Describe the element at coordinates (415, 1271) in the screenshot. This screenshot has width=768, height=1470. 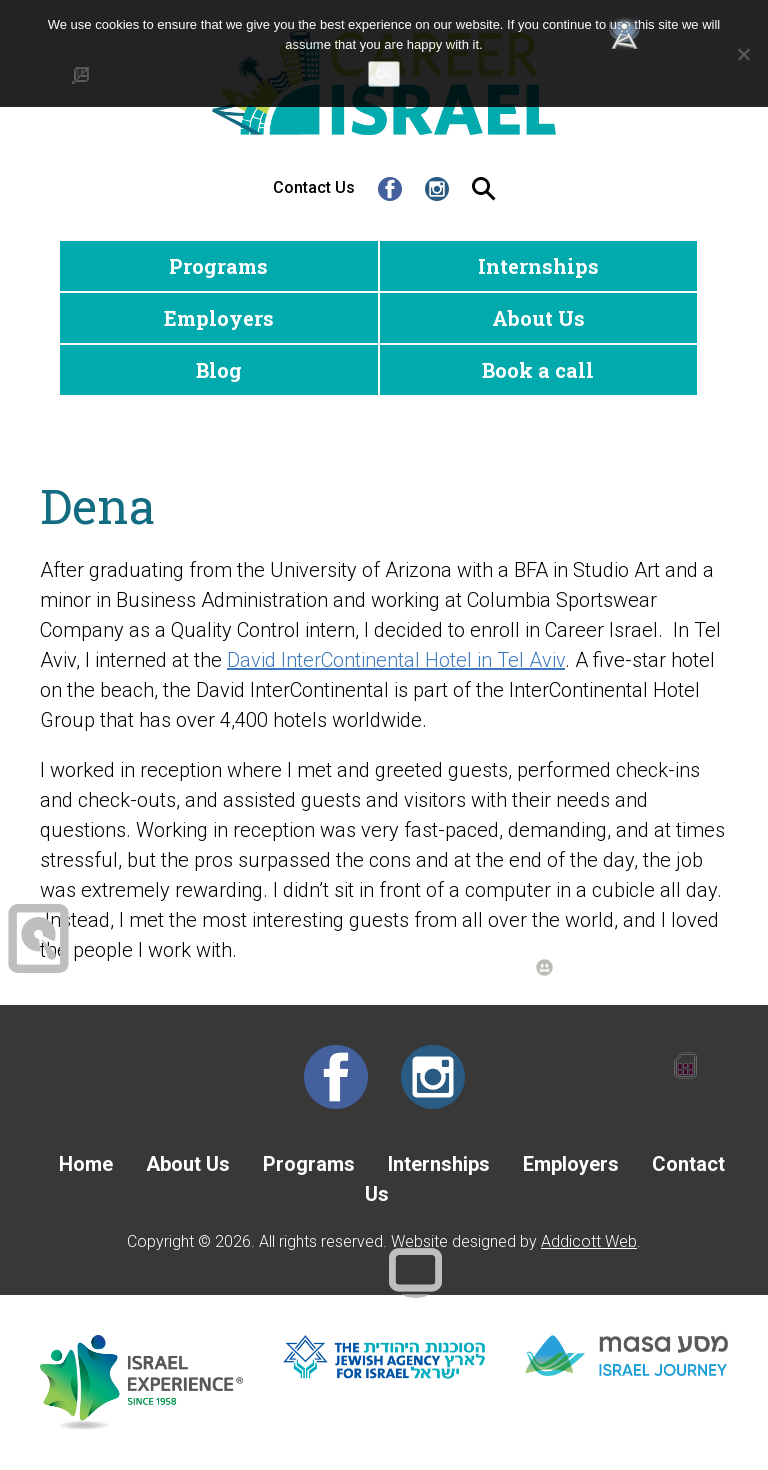
I see `display or monitor settings` at that location.